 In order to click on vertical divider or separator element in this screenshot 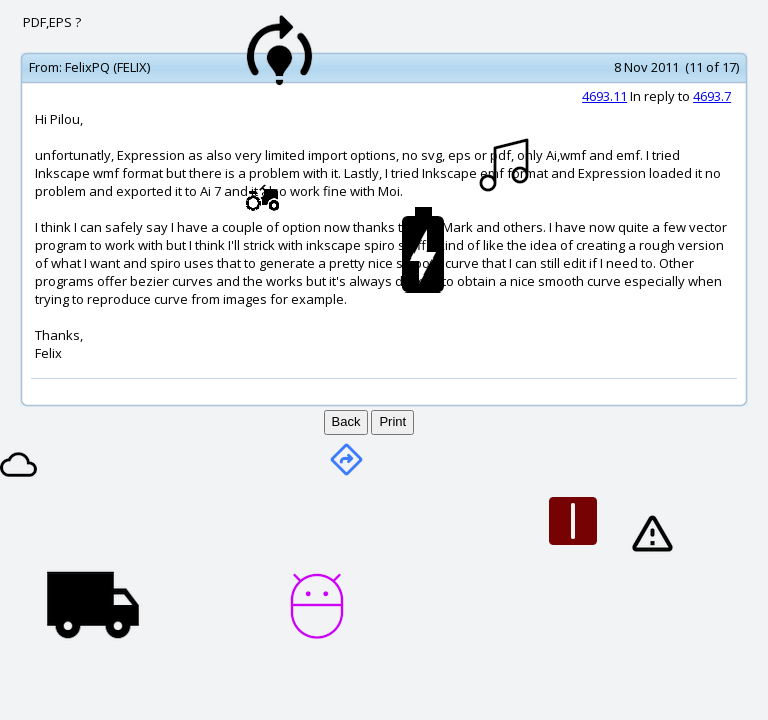, I will do `click(573, 521)`.